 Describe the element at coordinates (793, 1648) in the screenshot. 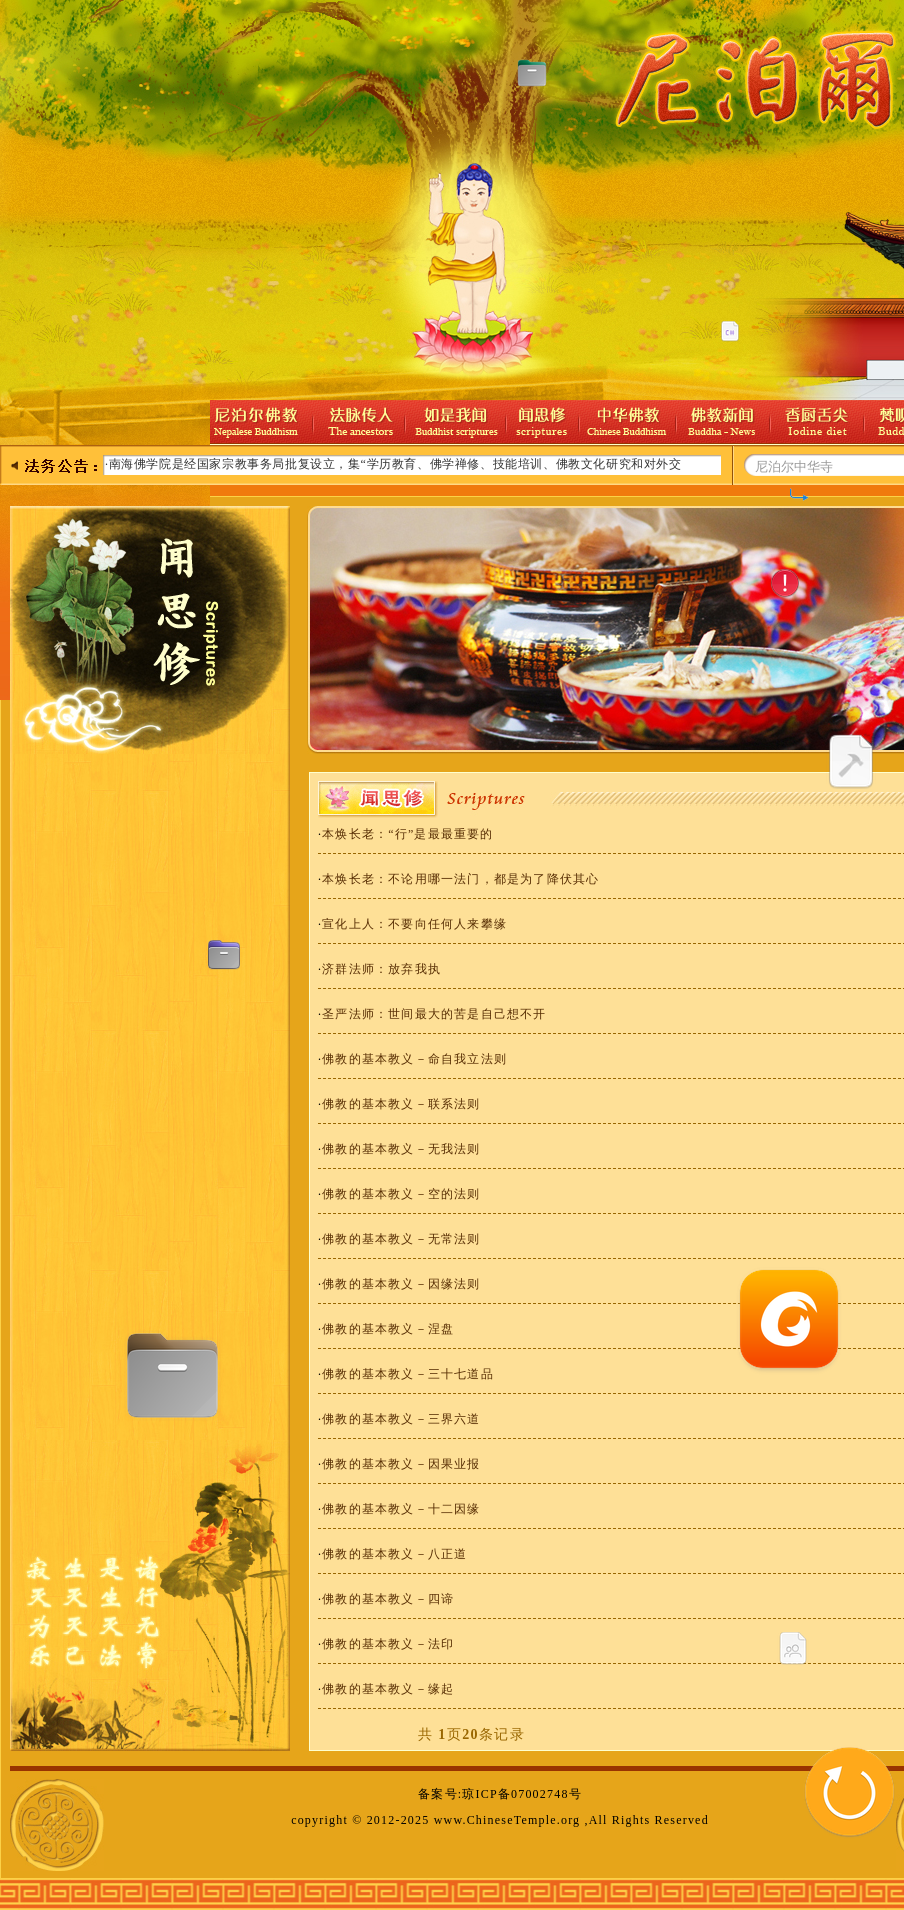

I see `credits or attribution file` at that location.